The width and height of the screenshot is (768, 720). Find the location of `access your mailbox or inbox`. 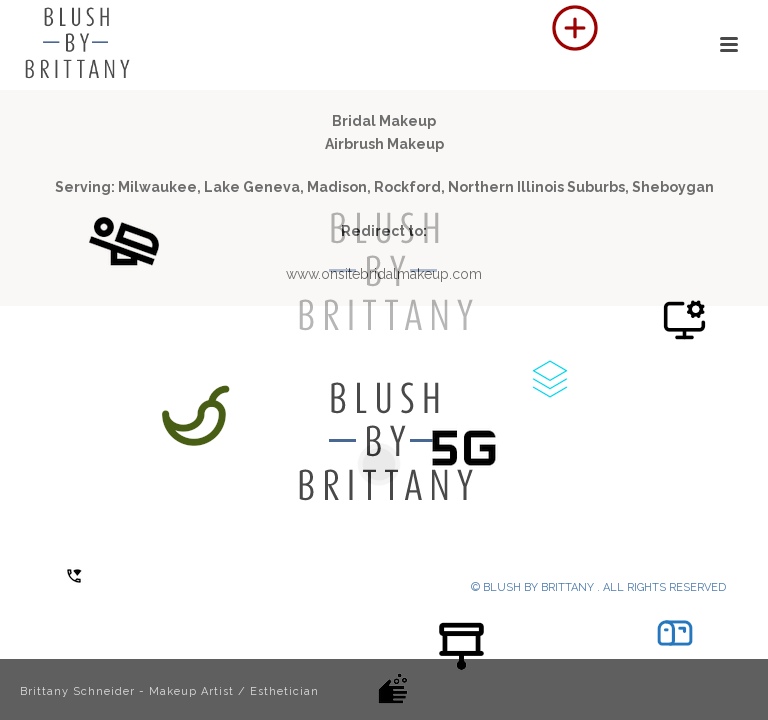

access your mailbox or inbox is located at coordinates (675, 633).